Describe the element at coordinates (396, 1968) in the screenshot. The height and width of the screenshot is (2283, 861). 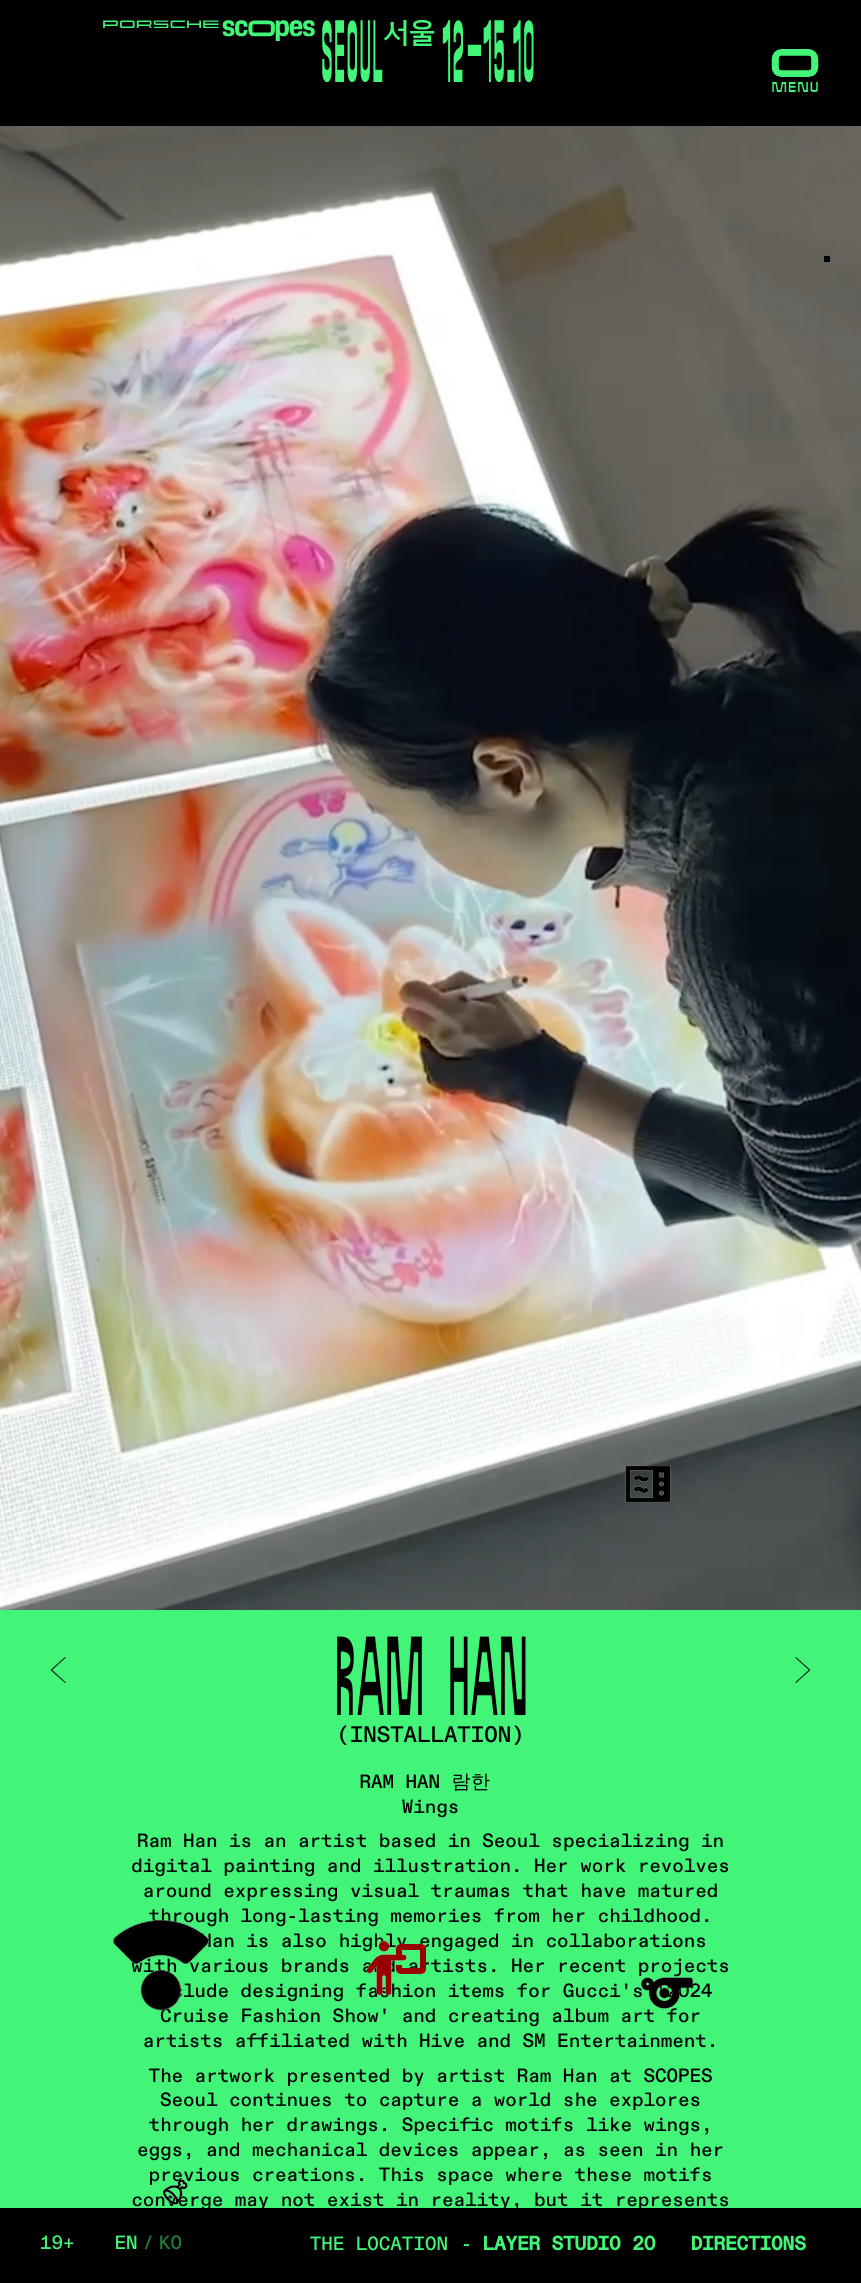
I see `access presentation or teaching mode` at that location.